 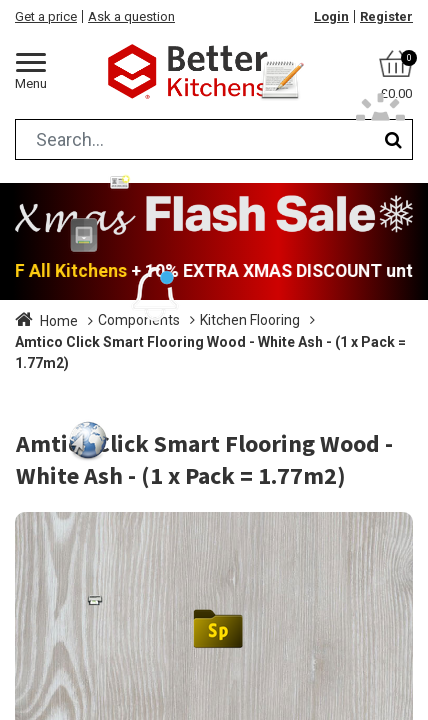 What do you see at coordinates (218, 630) in the screenshot?
I see `open folder containing adobe spark projects` at bounding box center [218, 630].